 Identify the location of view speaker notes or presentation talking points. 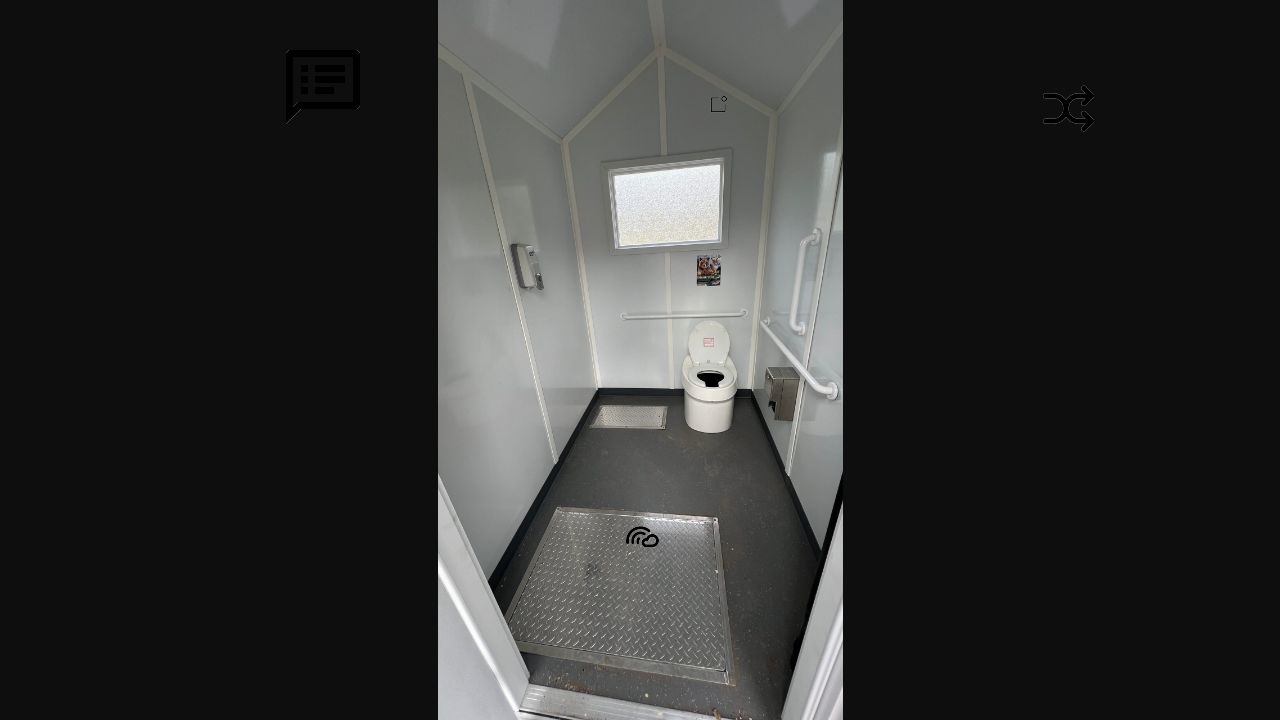
(323, 87).